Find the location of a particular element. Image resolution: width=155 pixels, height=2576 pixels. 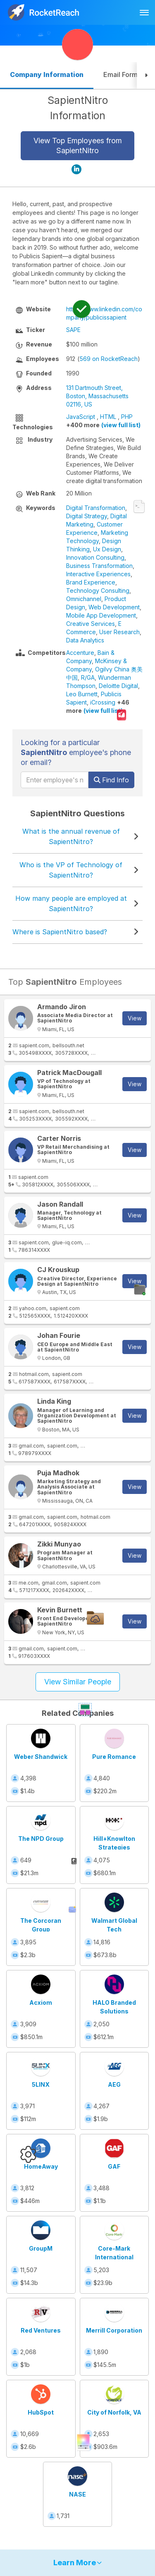

select all items in the current view is located at coordinates (85, 1710).